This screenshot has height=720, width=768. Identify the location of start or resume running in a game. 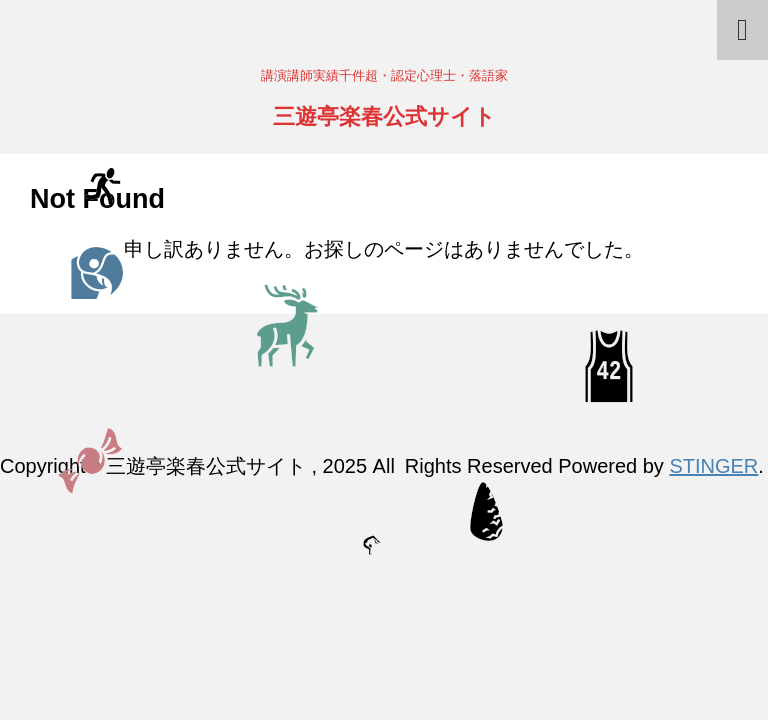
(102, 185).